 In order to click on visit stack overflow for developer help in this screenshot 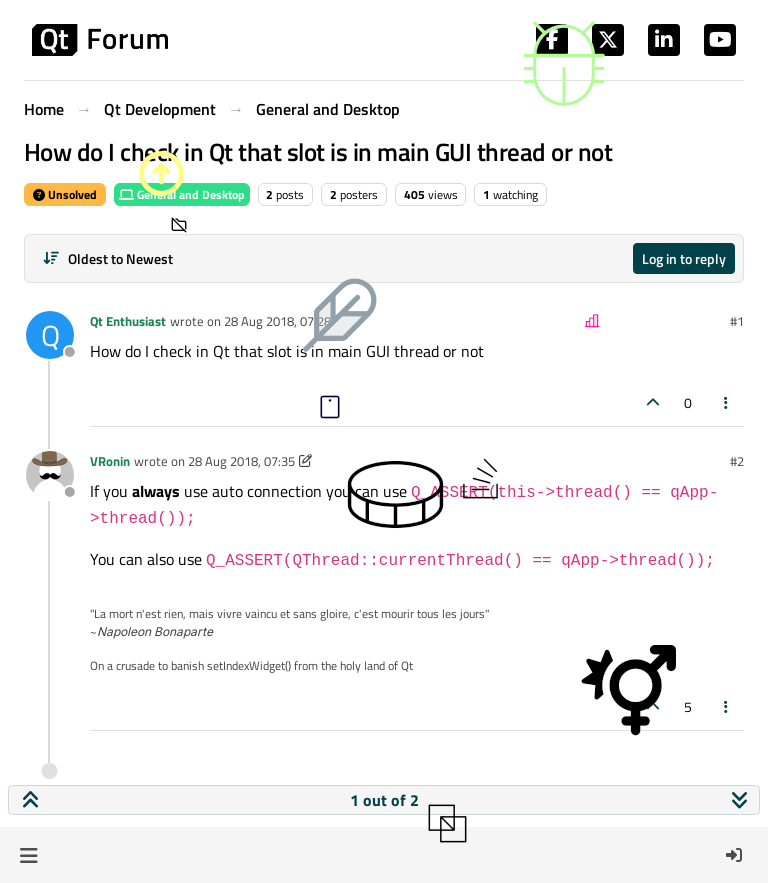, I will do `click(480, 479)`.